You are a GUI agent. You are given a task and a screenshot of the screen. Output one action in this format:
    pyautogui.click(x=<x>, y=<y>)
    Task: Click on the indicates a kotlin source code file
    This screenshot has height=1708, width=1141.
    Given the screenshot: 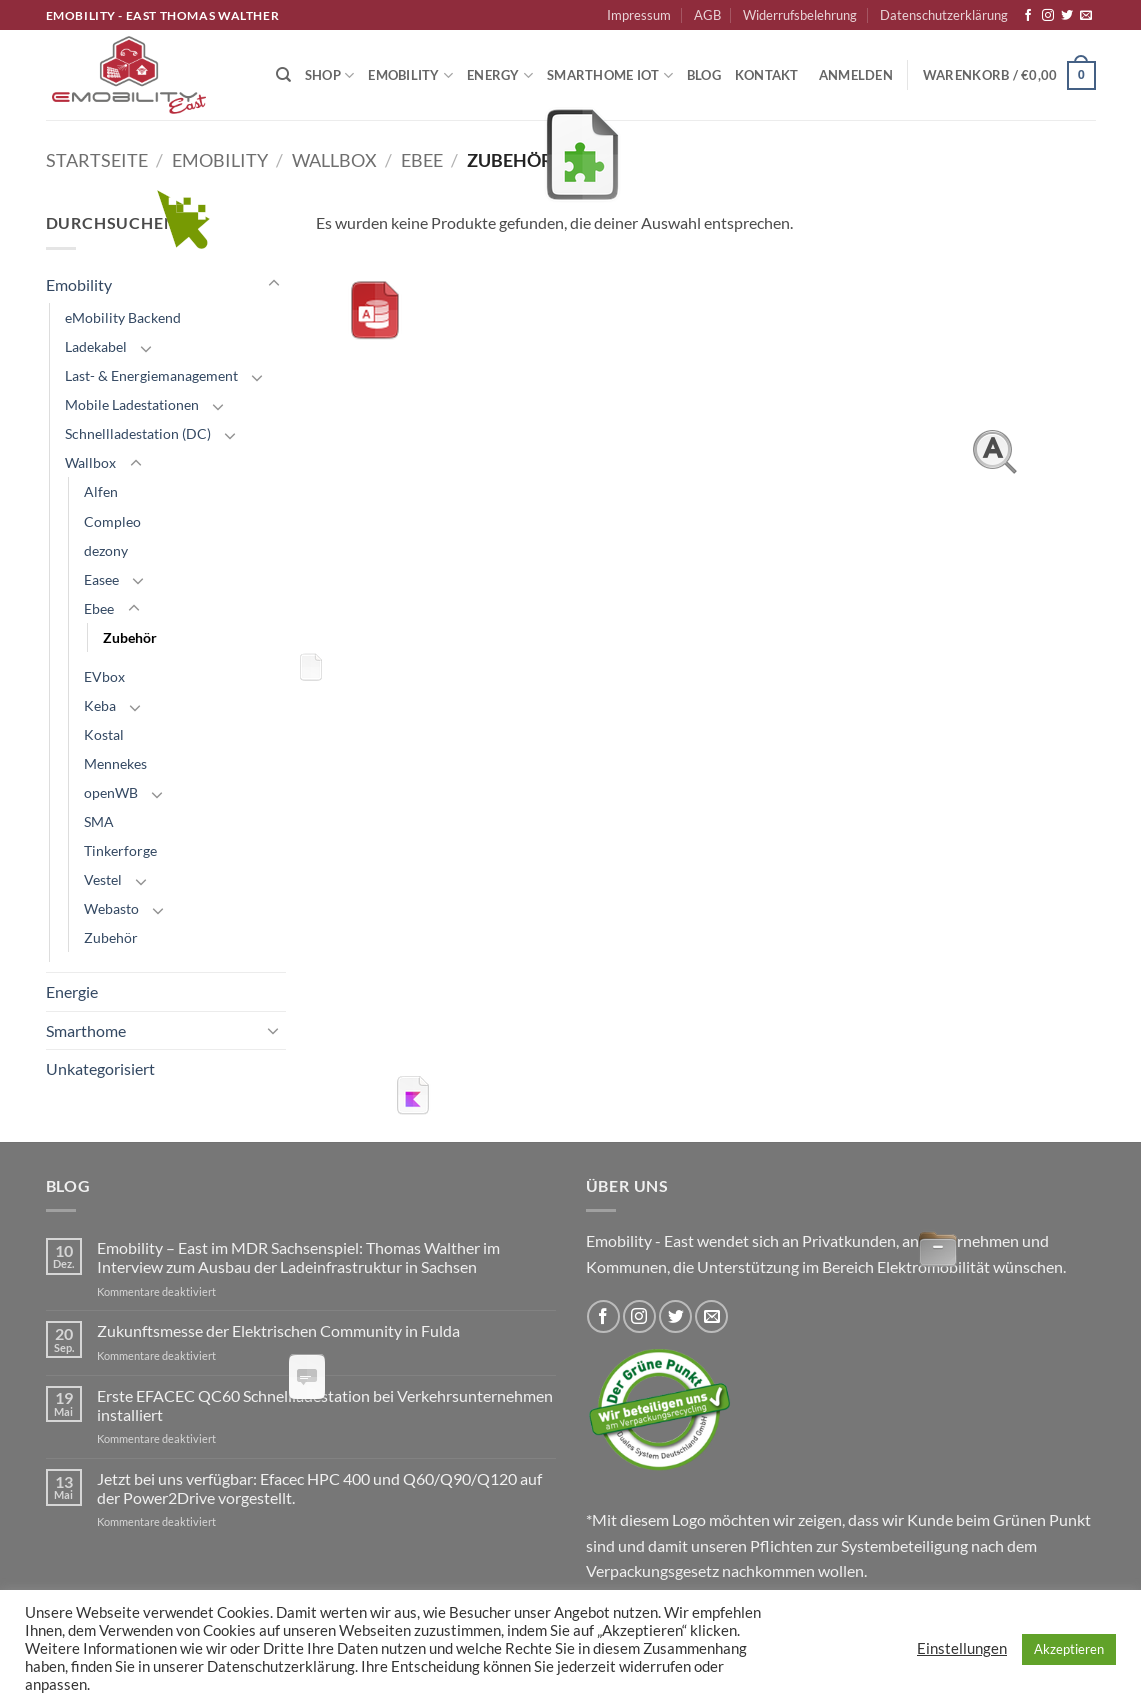 What is the action you would take?
    pyautogui.click(x=413, y=1095)
    